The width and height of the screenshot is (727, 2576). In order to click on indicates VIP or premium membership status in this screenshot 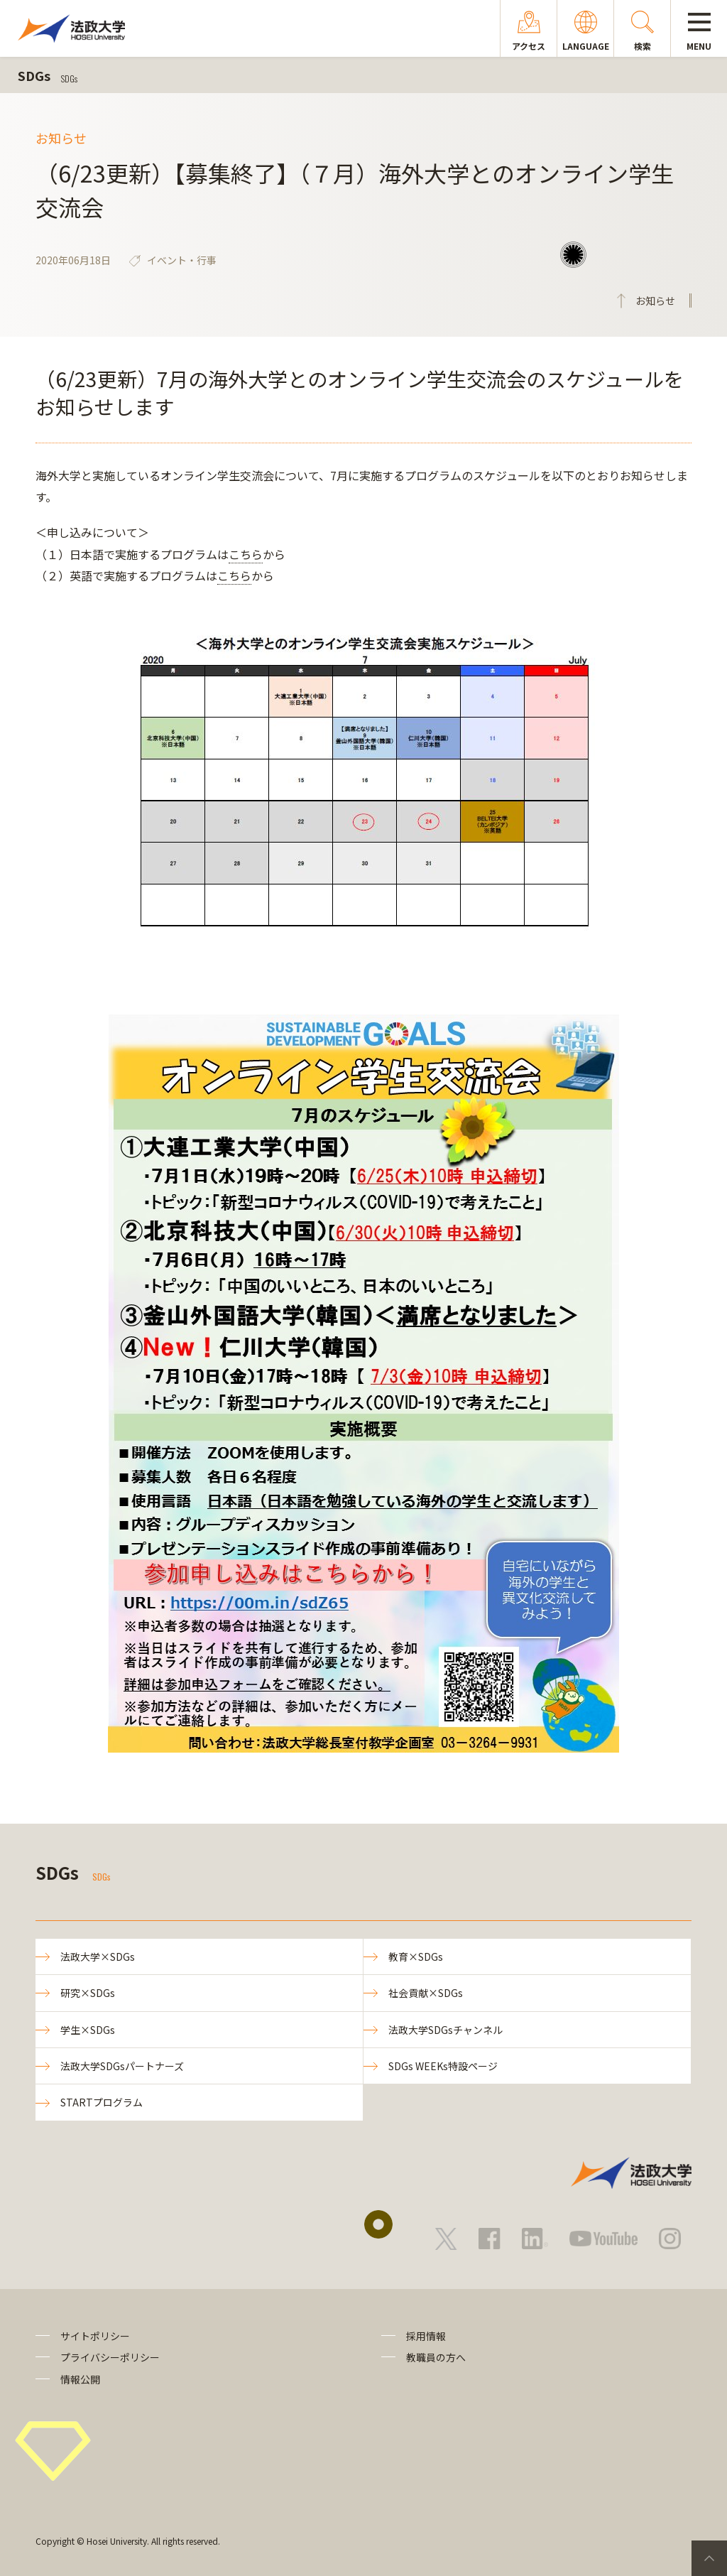, I will do `click(53, 2450)`.